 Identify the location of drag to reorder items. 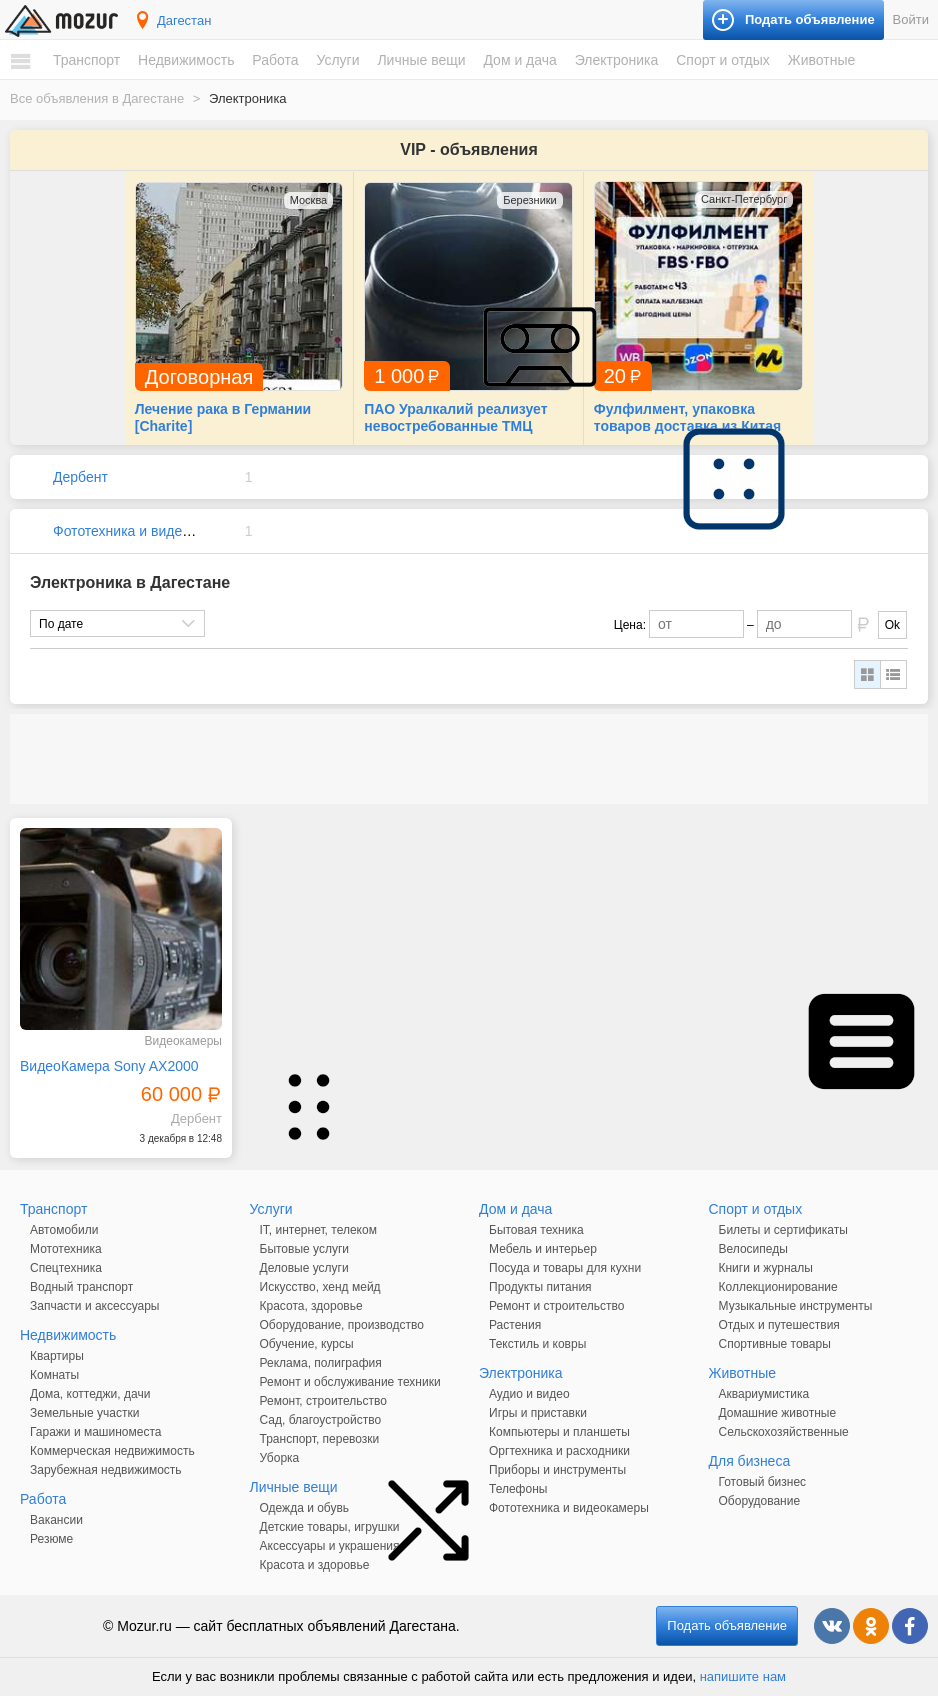
(309, 1107).